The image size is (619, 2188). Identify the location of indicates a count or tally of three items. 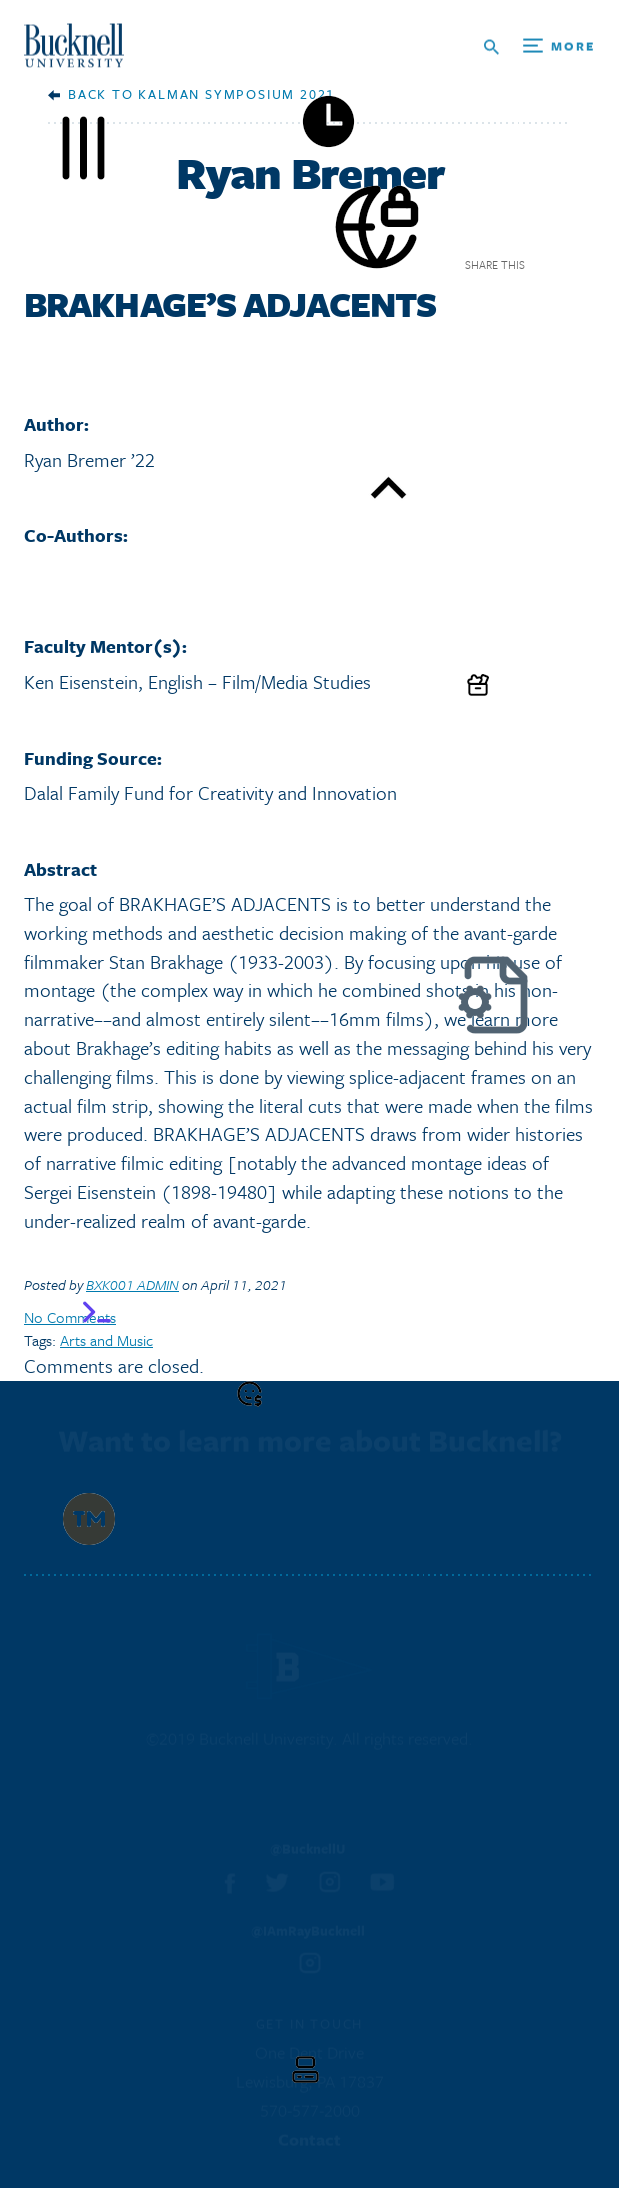
(94, 148).